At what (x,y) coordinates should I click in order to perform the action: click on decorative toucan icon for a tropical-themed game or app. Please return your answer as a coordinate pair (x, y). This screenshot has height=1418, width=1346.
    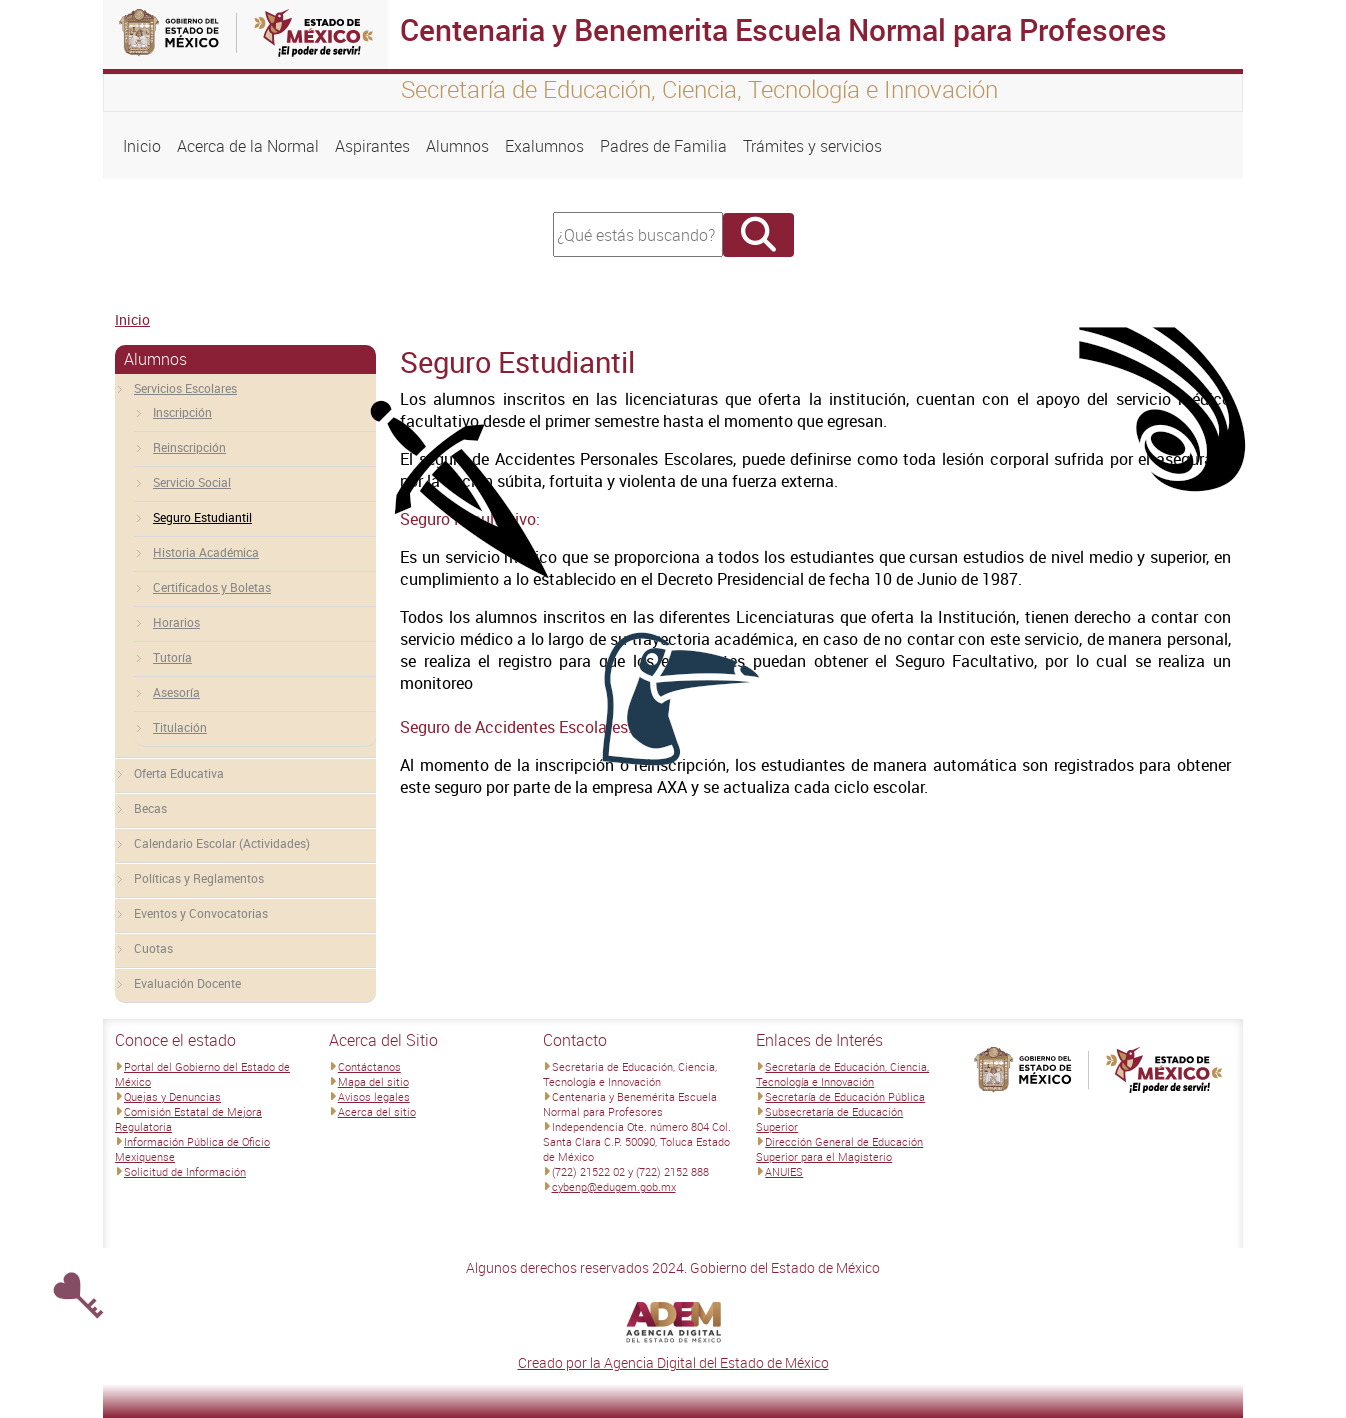
    Looking at the image, I should click on (681, 699).